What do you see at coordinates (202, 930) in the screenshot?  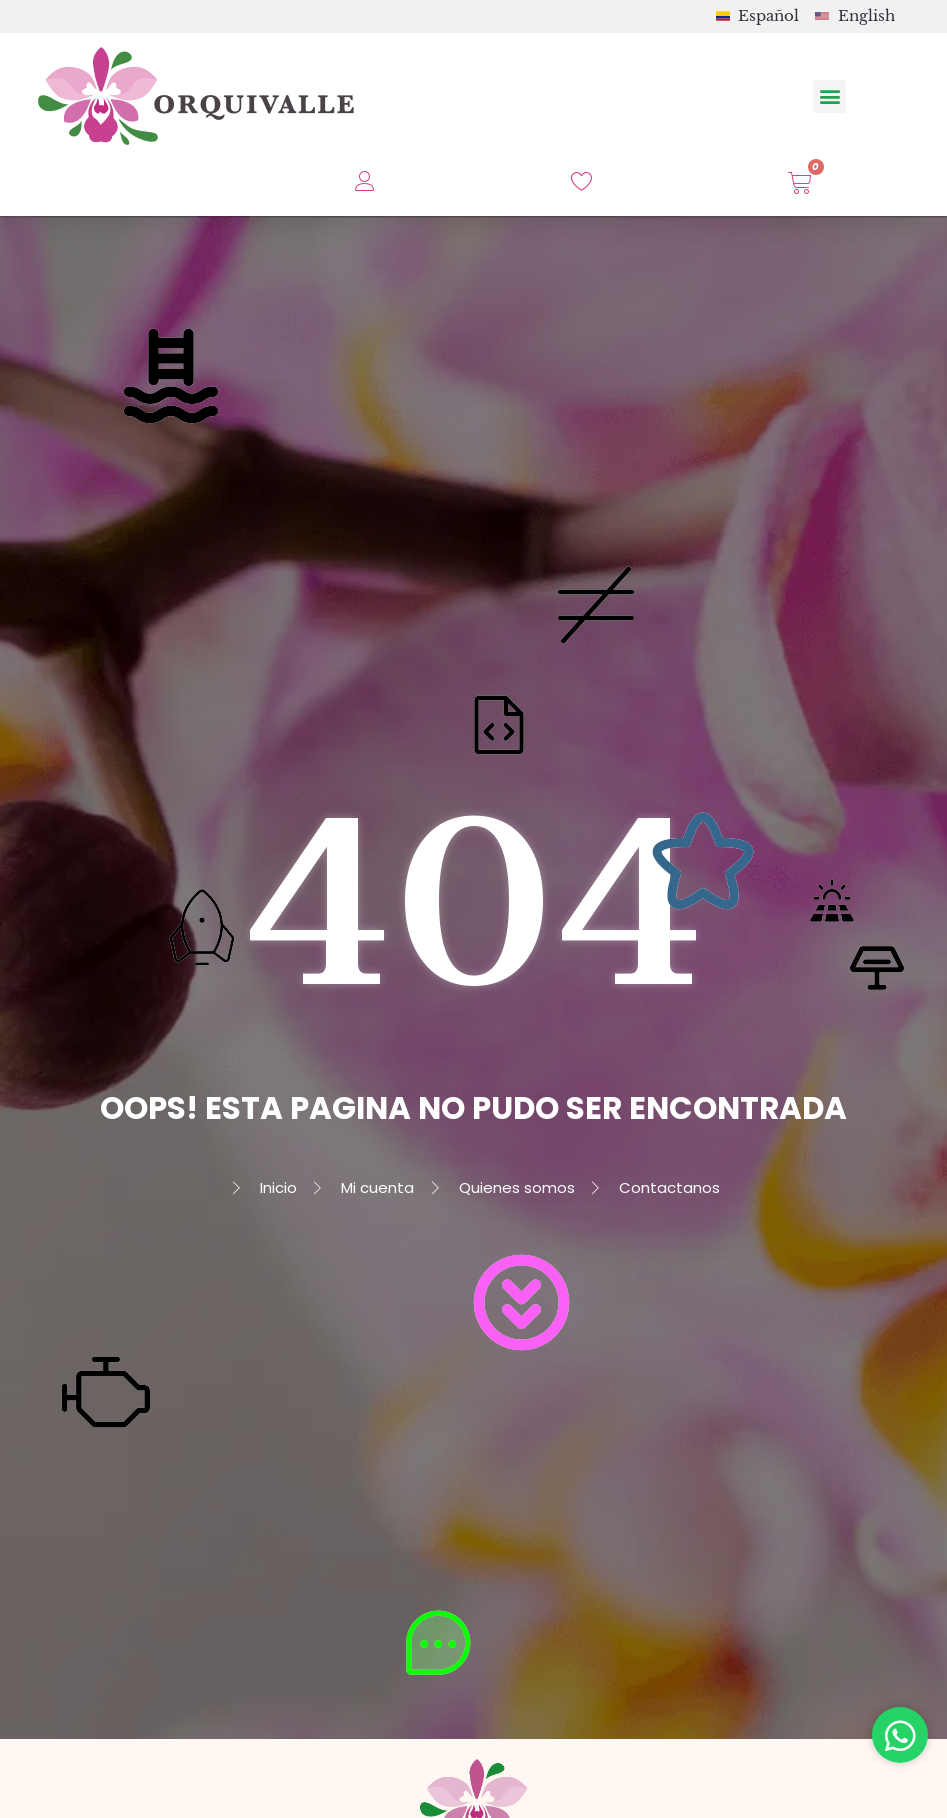 I see `launch or deploy an application` at bounding box center [202, 930].